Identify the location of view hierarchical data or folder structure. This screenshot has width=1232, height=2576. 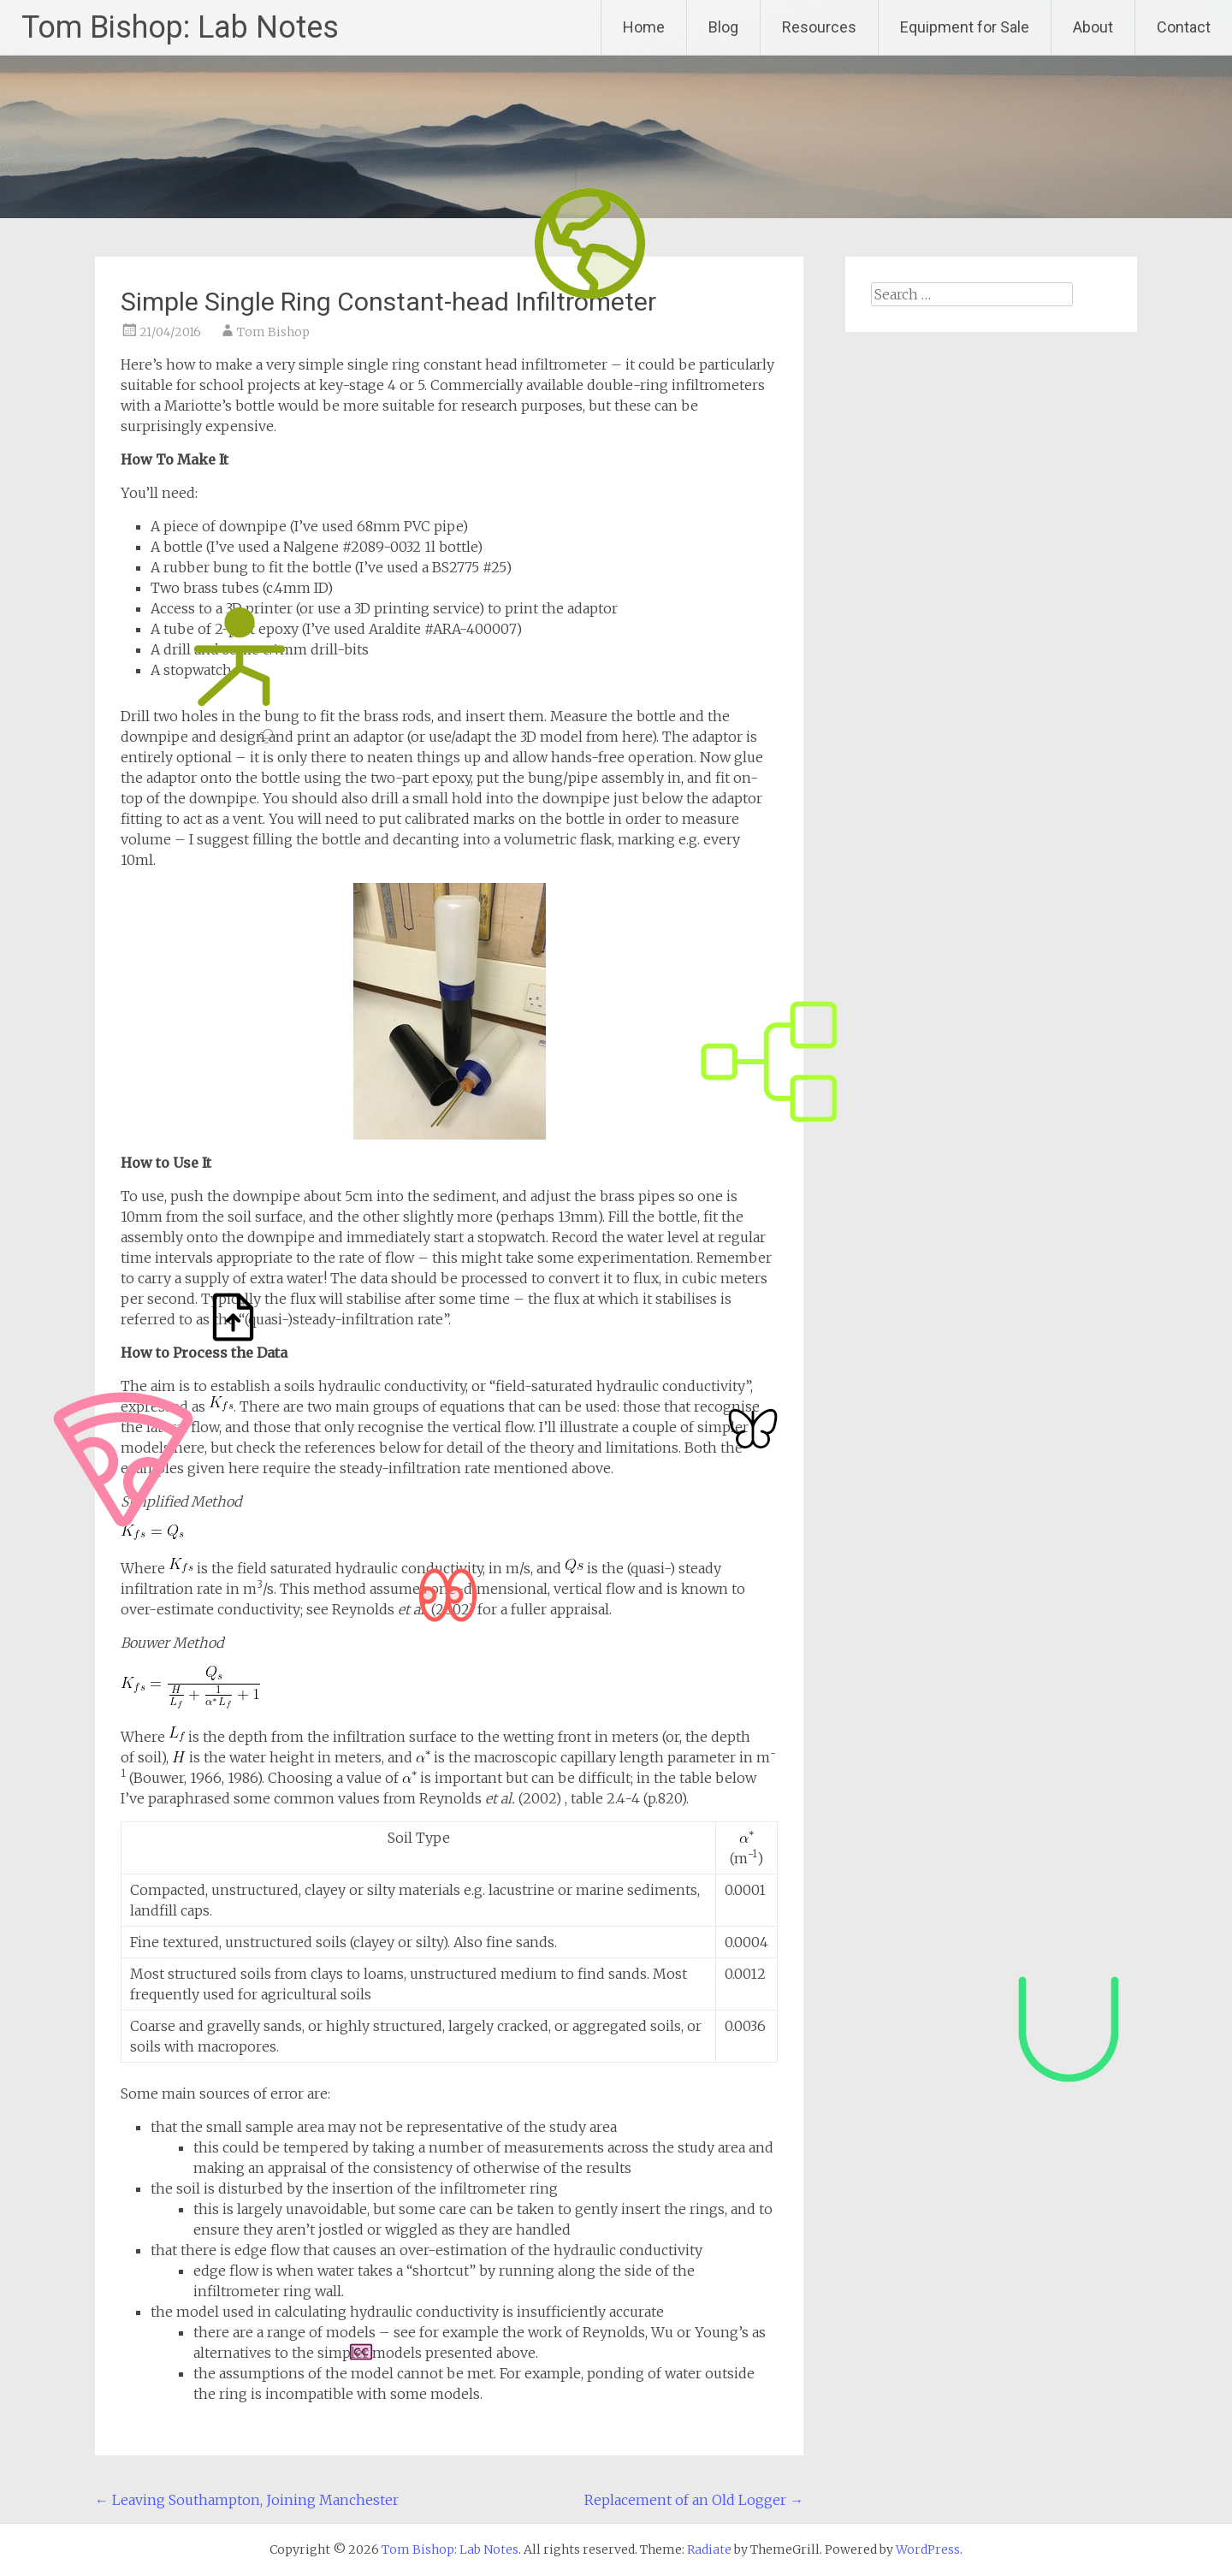
(777, 1062).